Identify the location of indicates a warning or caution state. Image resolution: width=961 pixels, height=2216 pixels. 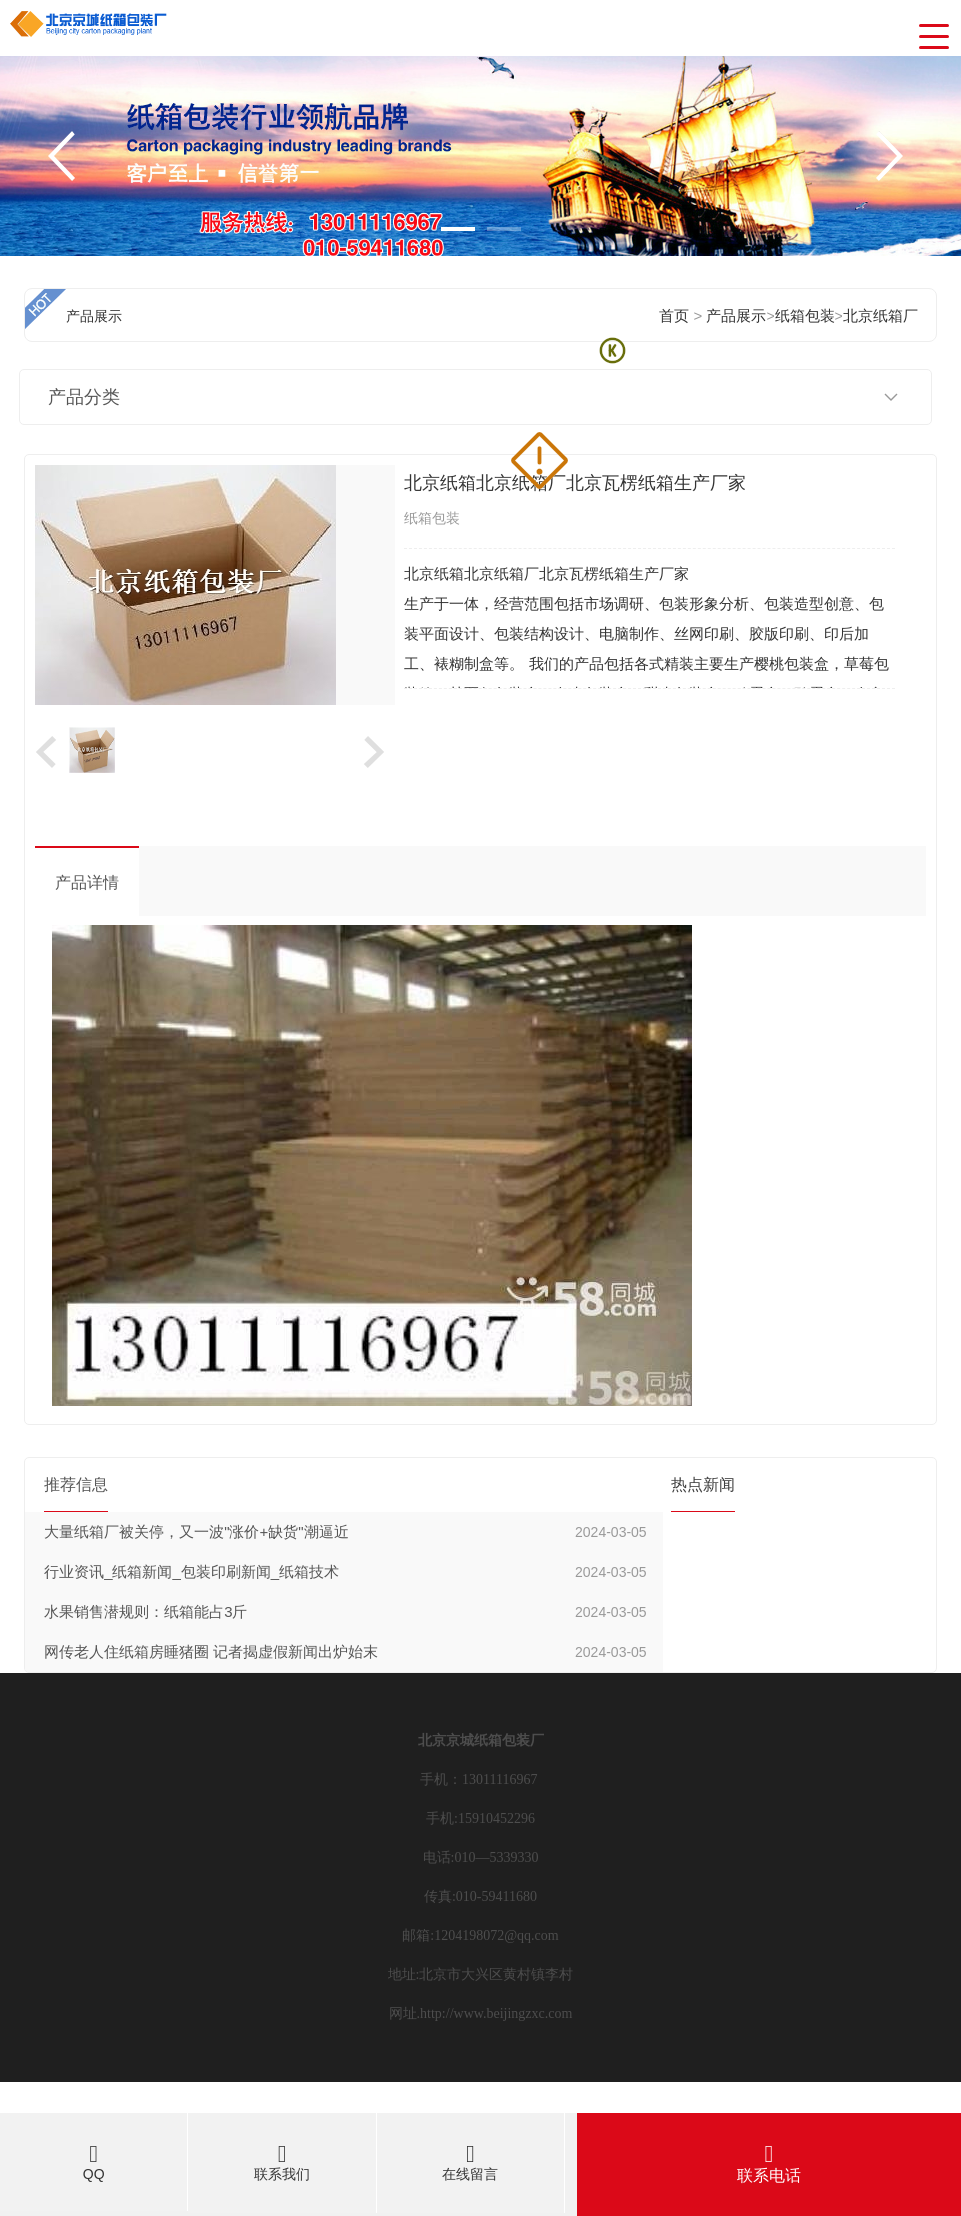
(539, 460).